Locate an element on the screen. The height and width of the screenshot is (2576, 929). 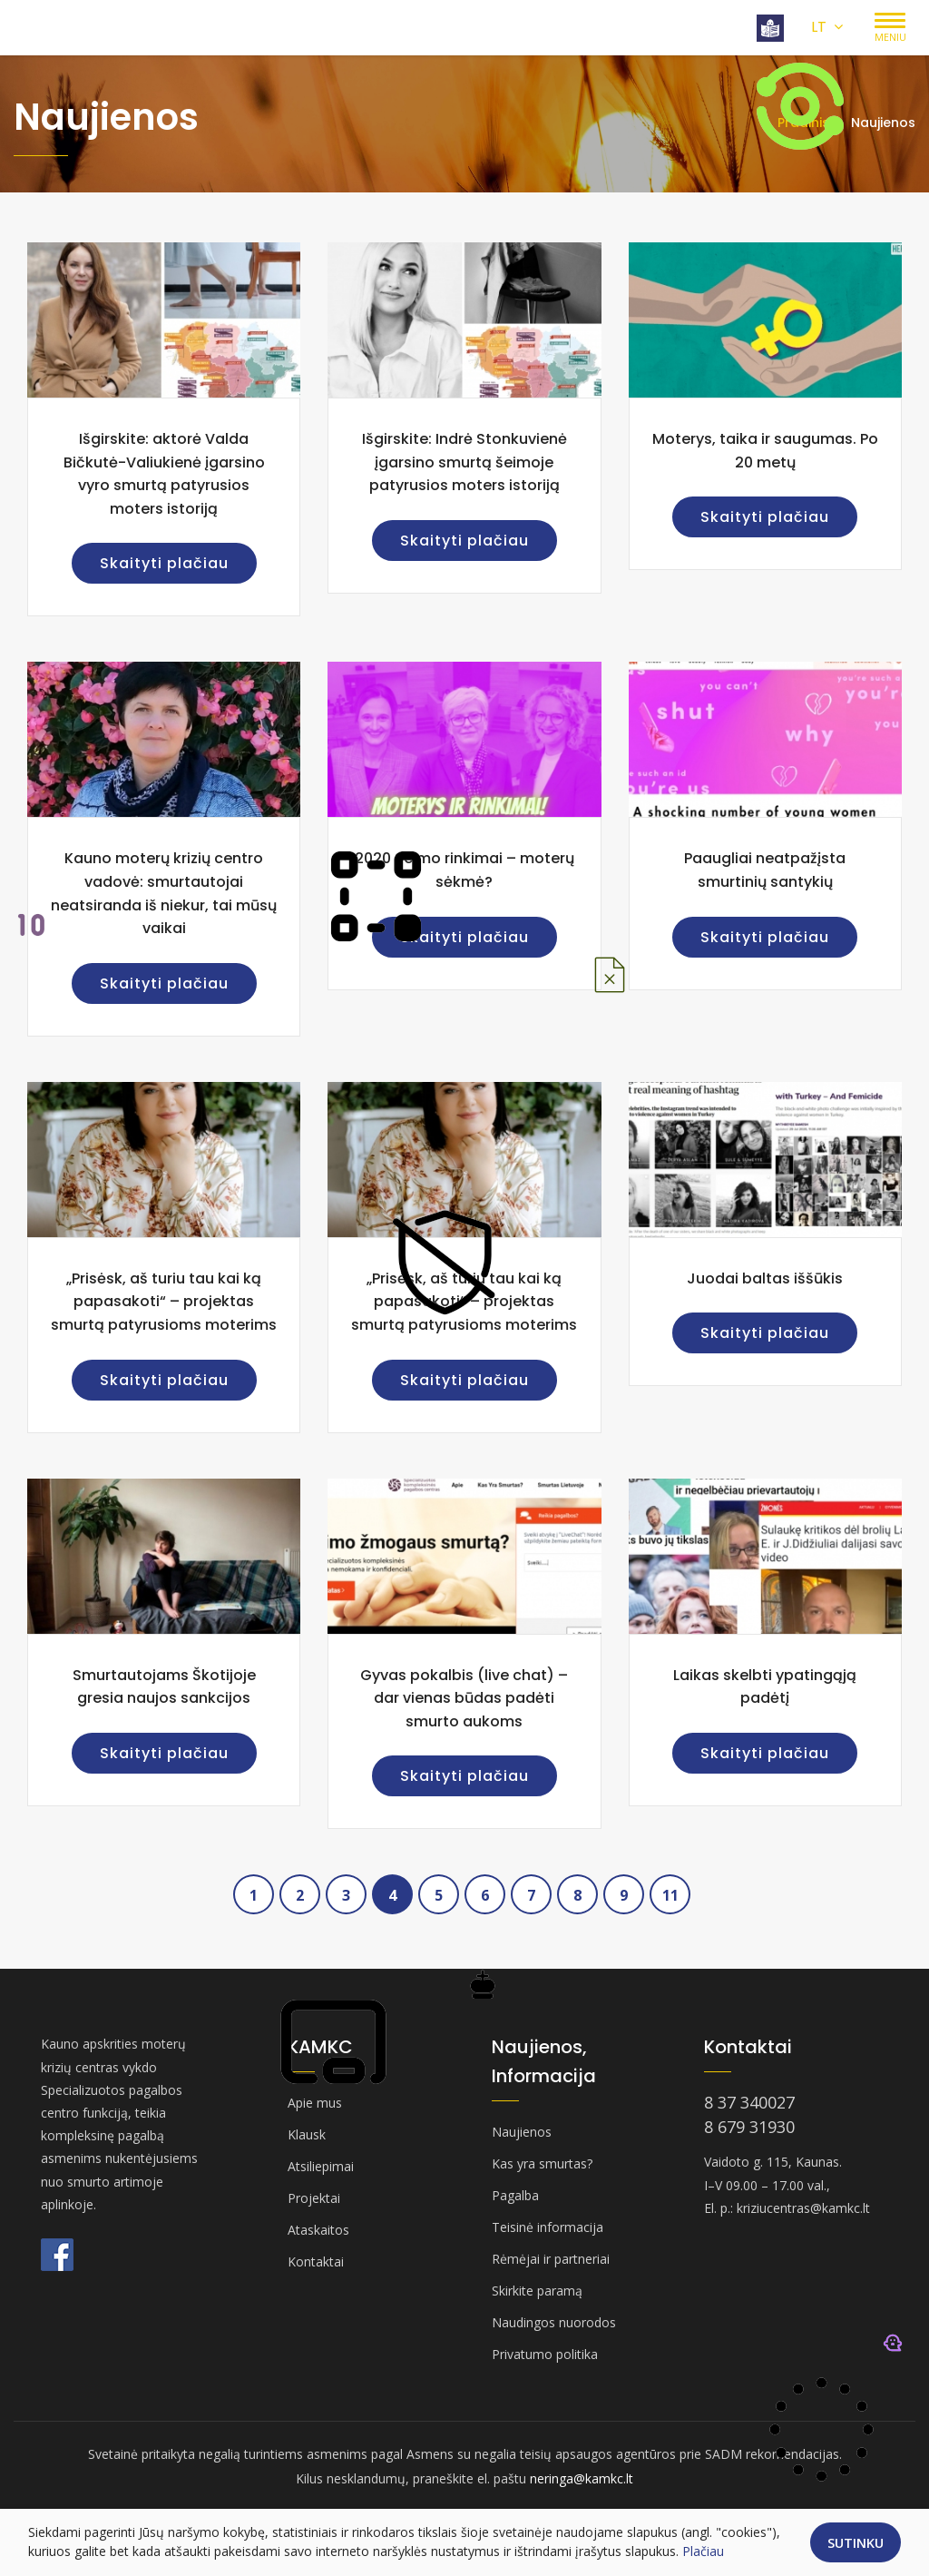
indicates item number 10 in a list or sequence is located at coordinates (29, 925).